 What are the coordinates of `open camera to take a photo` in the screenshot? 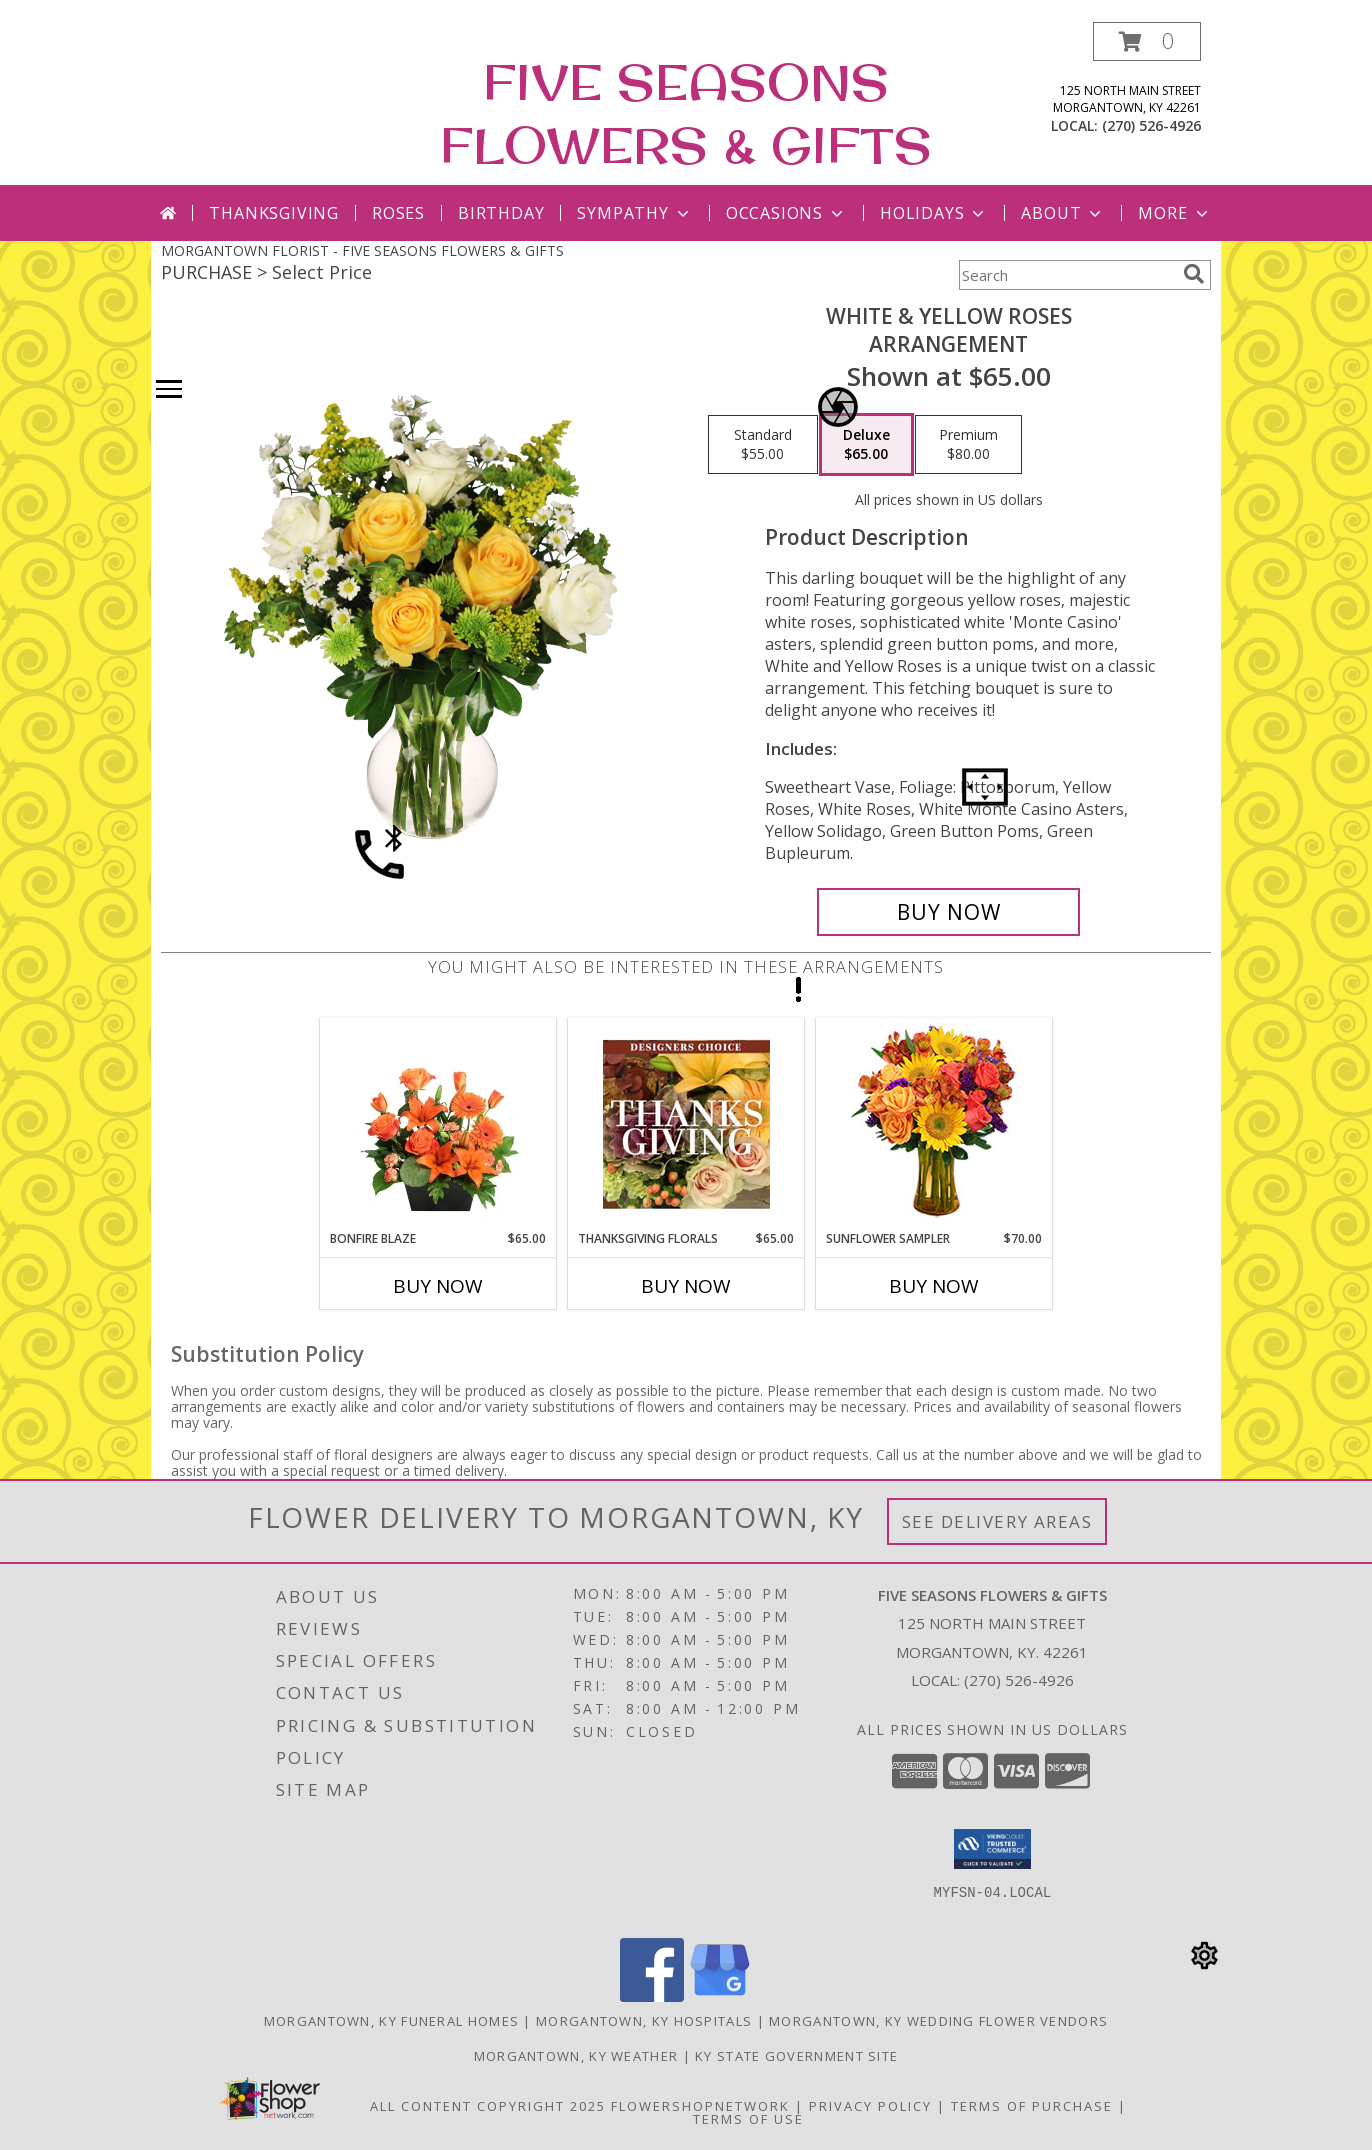 It's located at (838, 407).